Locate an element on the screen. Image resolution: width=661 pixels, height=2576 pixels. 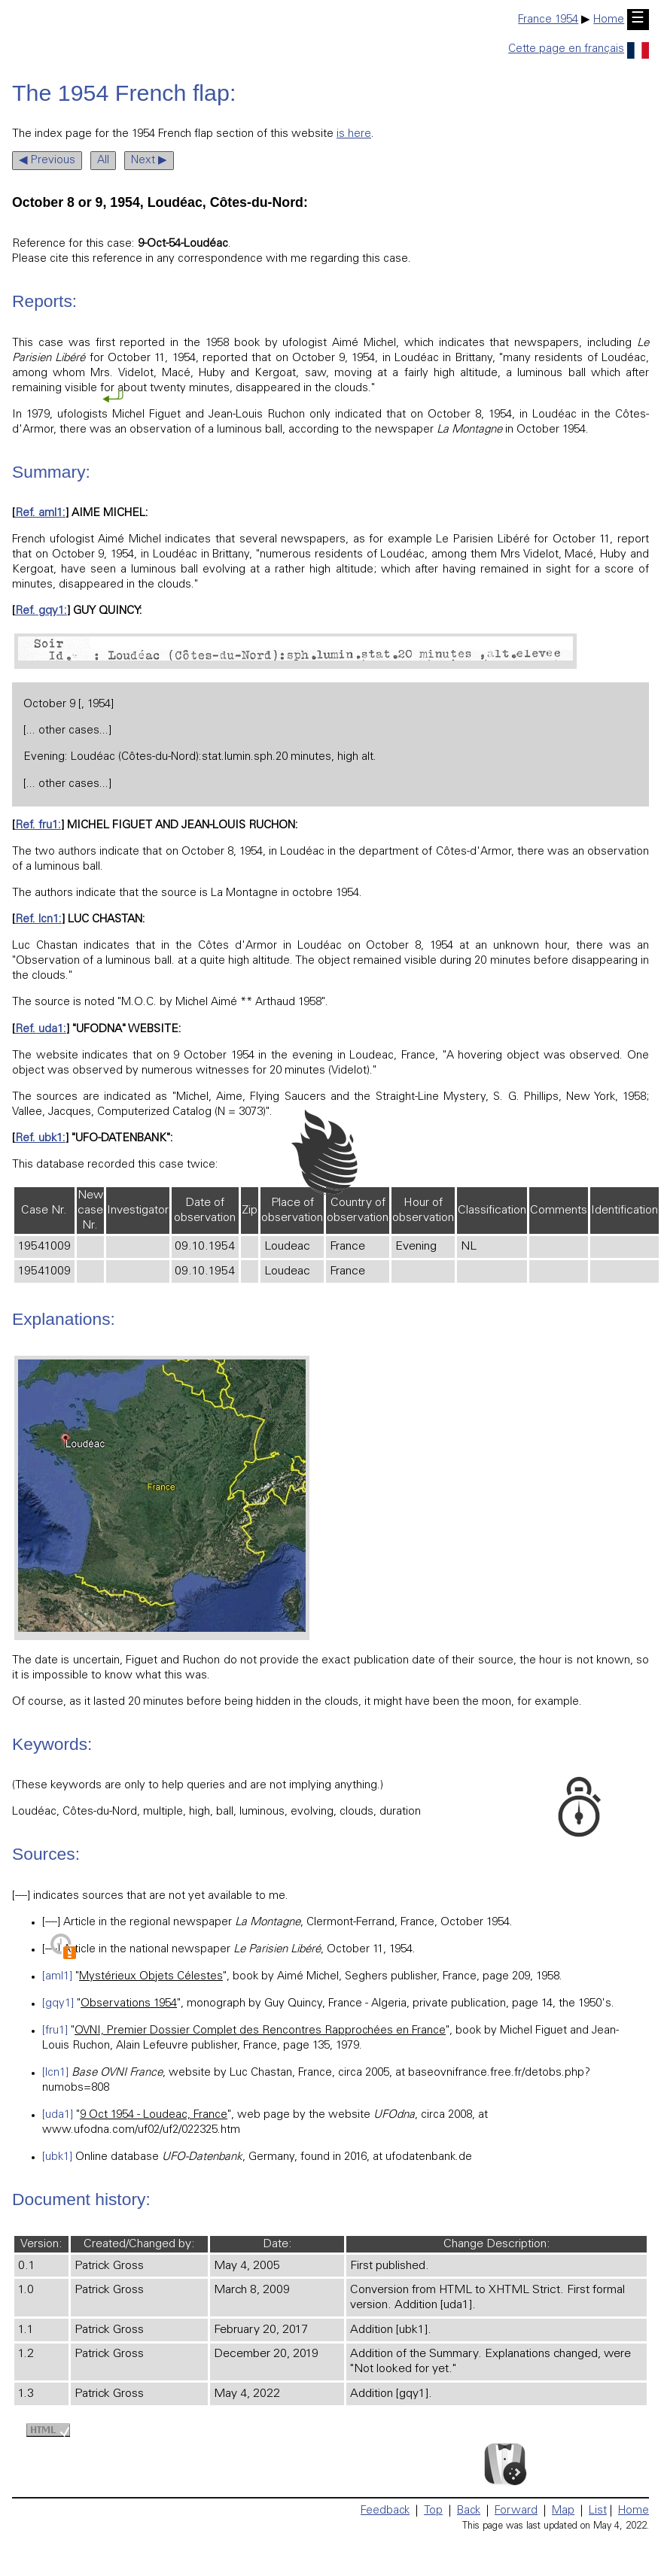
customize plasma desktop theme settings is located at coordinates (504, 2463).